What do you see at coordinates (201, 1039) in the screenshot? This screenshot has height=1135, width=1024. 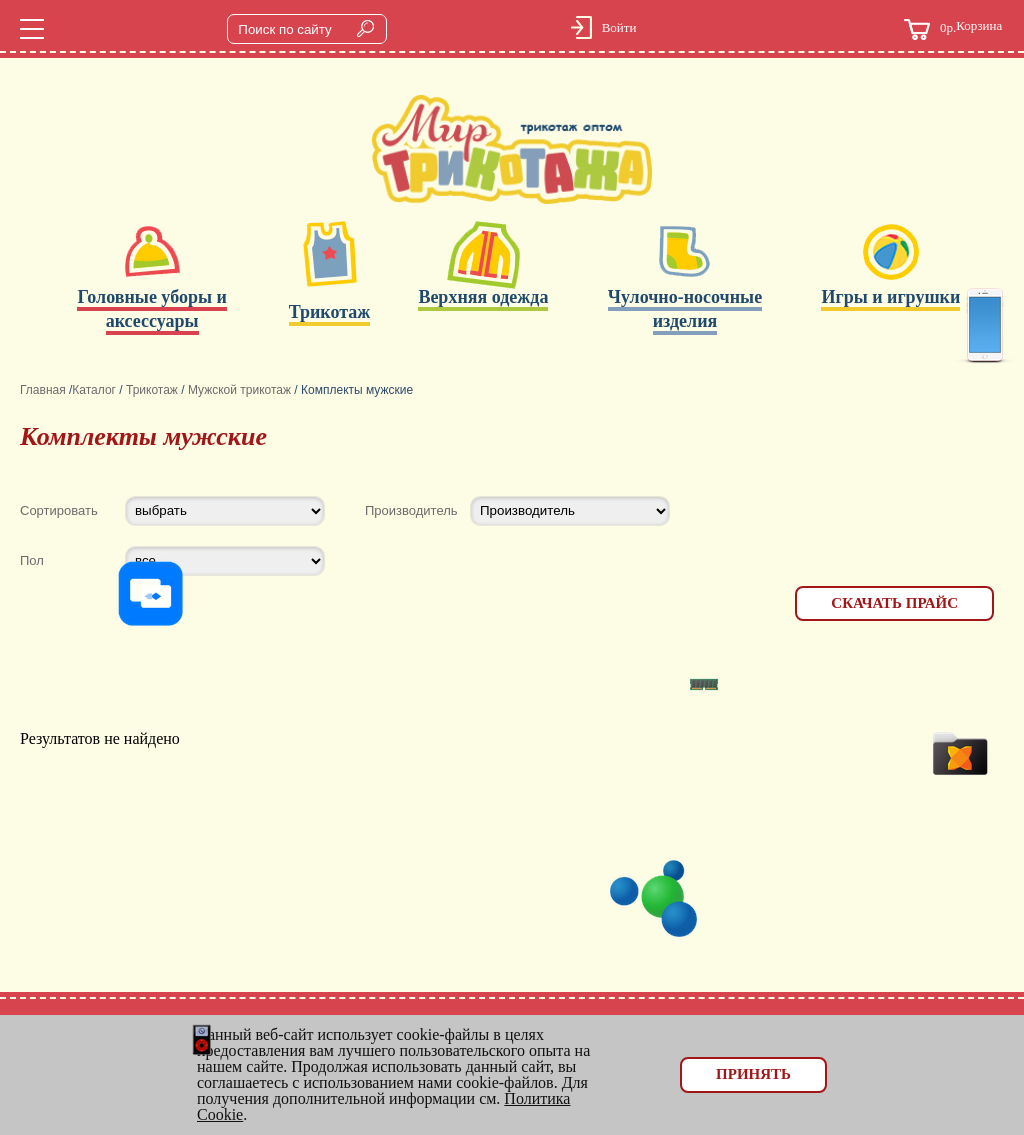 I see `iPod device with sync disabled or unavailable` at bounding box center [201, 1039].